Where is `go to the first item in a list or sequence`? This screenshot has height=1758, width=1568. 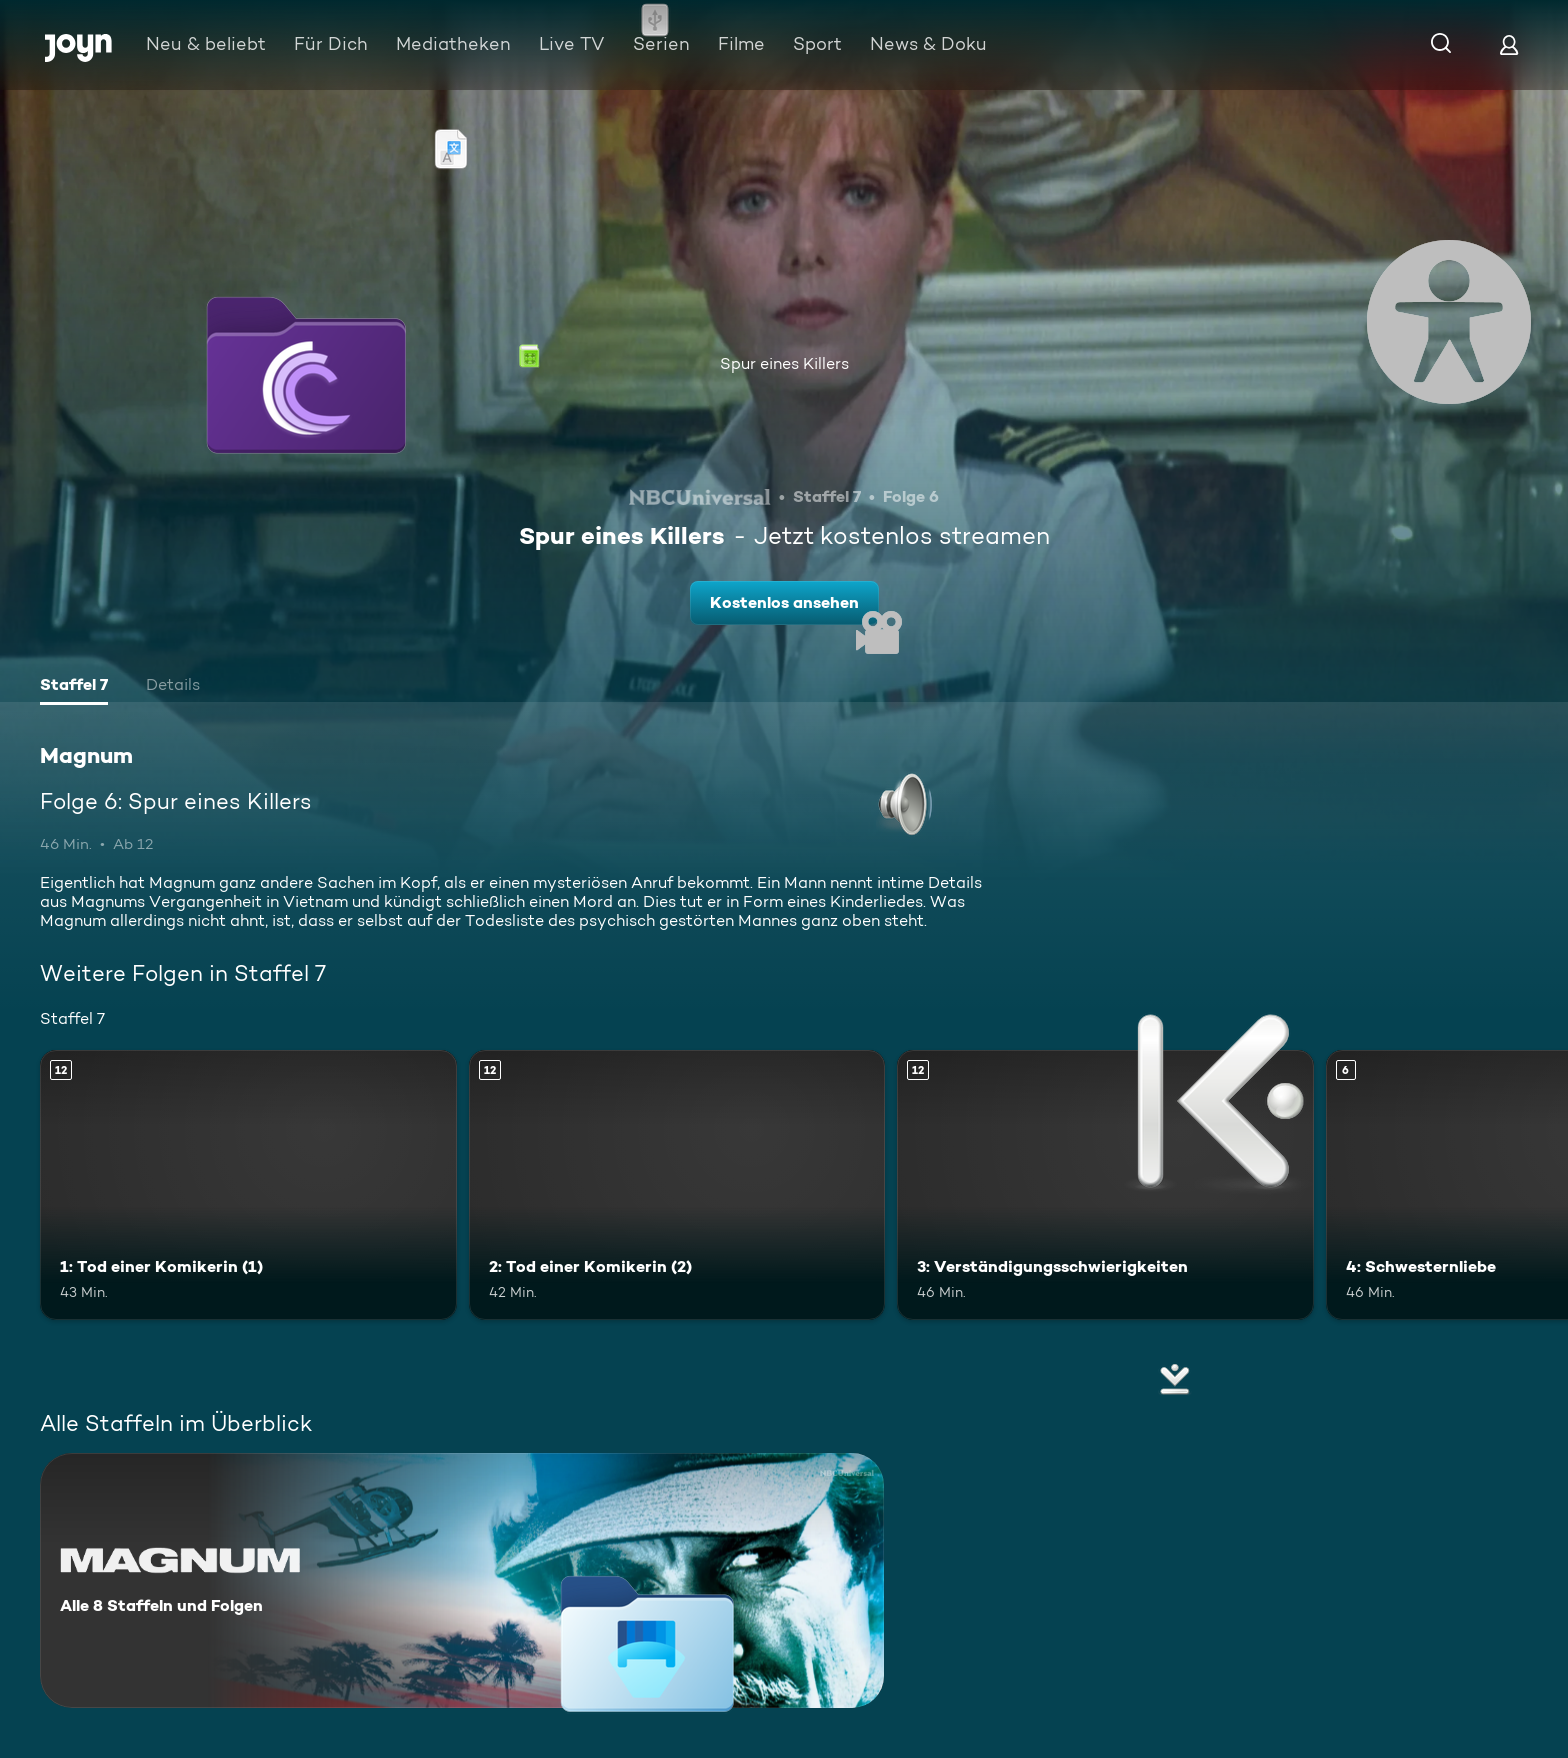 go to the first item in a list or sequence is located at coordinates (1217, 1101).